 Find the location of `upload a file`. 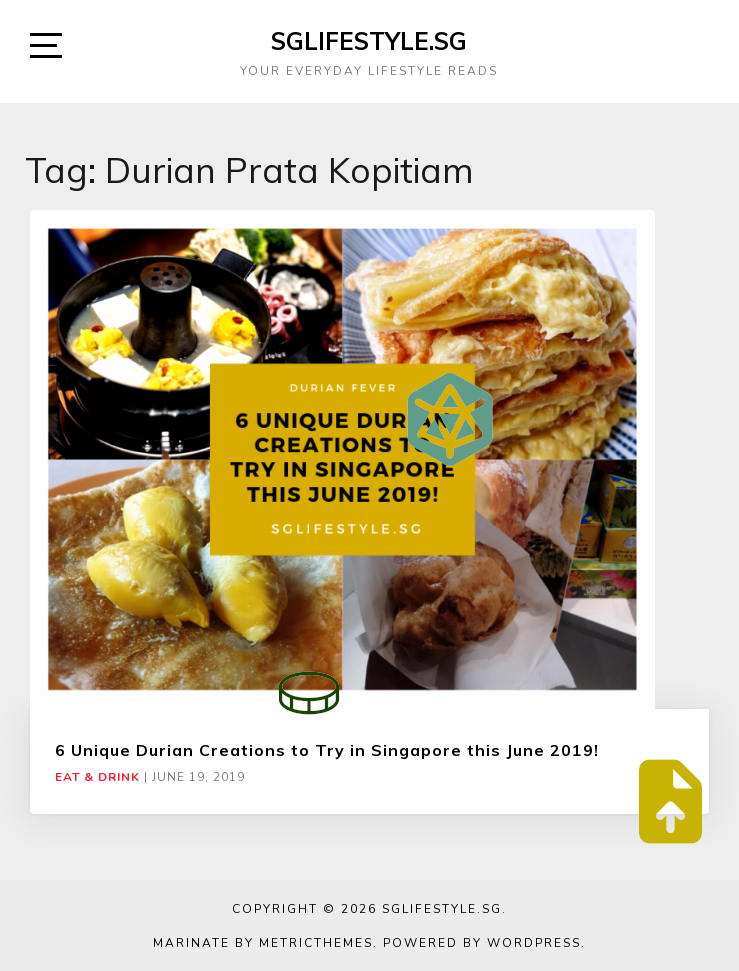

upload a file is located at coordinates (670, 801).